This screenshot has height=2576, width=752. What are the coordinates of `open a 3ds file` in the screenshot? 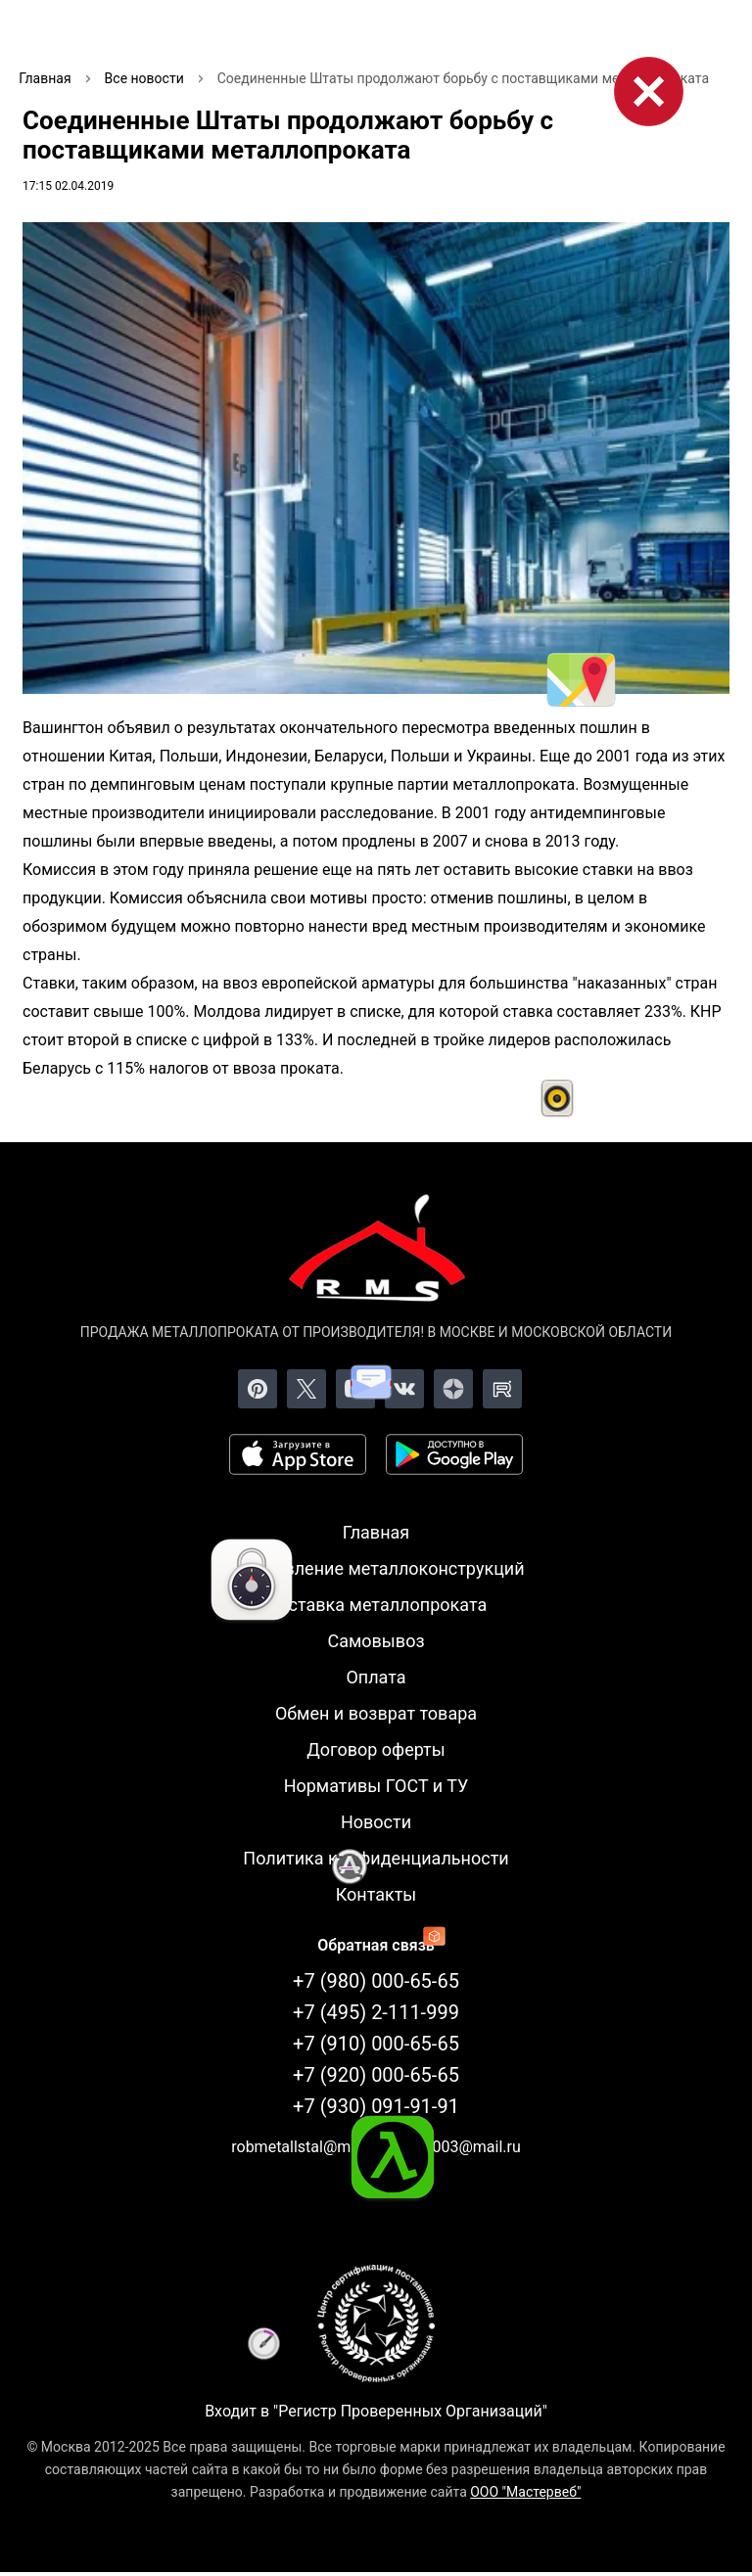 It's located at (434, 1935).